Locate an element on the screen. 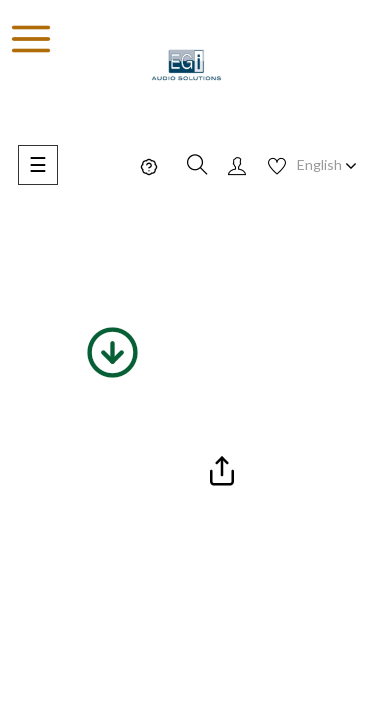 The width and height of the screenshot is (375, 720). share content to another app or platform is located at coordinates (222, 471).